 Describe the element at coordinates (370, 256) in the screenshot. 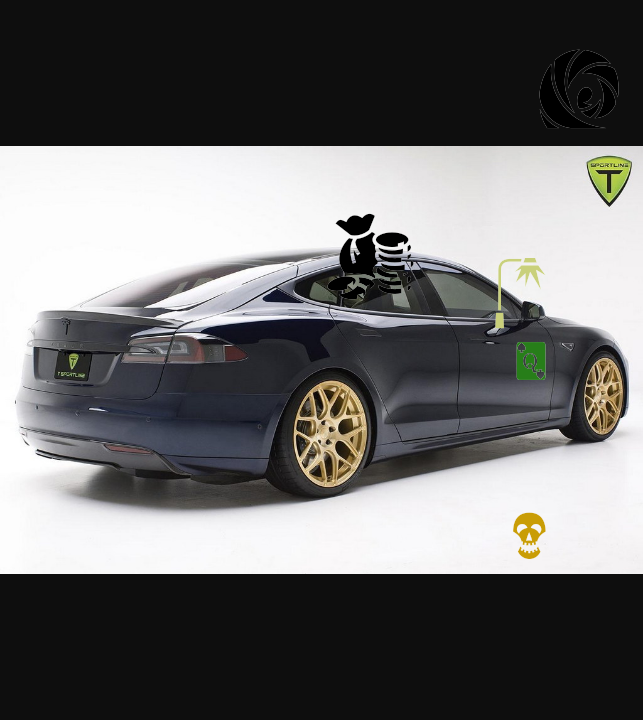

I see `view your in-game currency balance` at that location.